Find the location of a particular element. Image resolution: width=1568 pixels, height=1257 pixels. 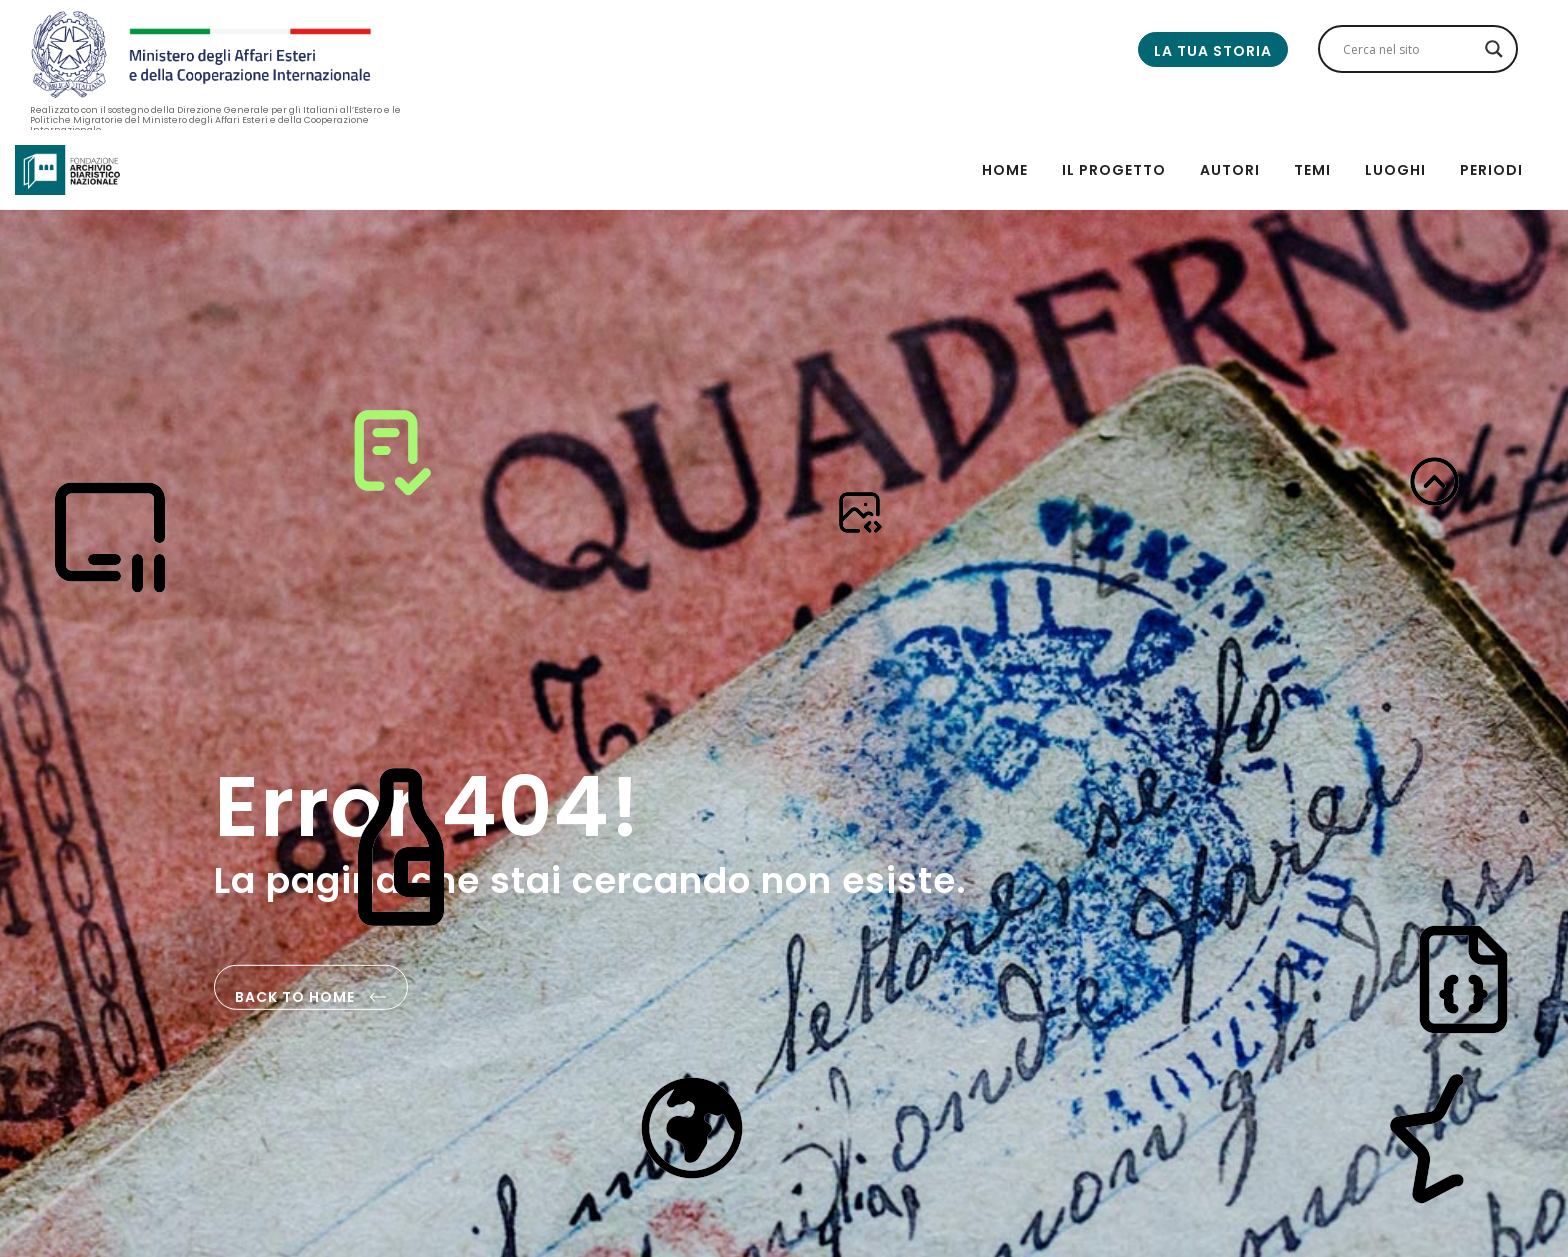

switch to international or global settings is located at coordinates (692, 1128).